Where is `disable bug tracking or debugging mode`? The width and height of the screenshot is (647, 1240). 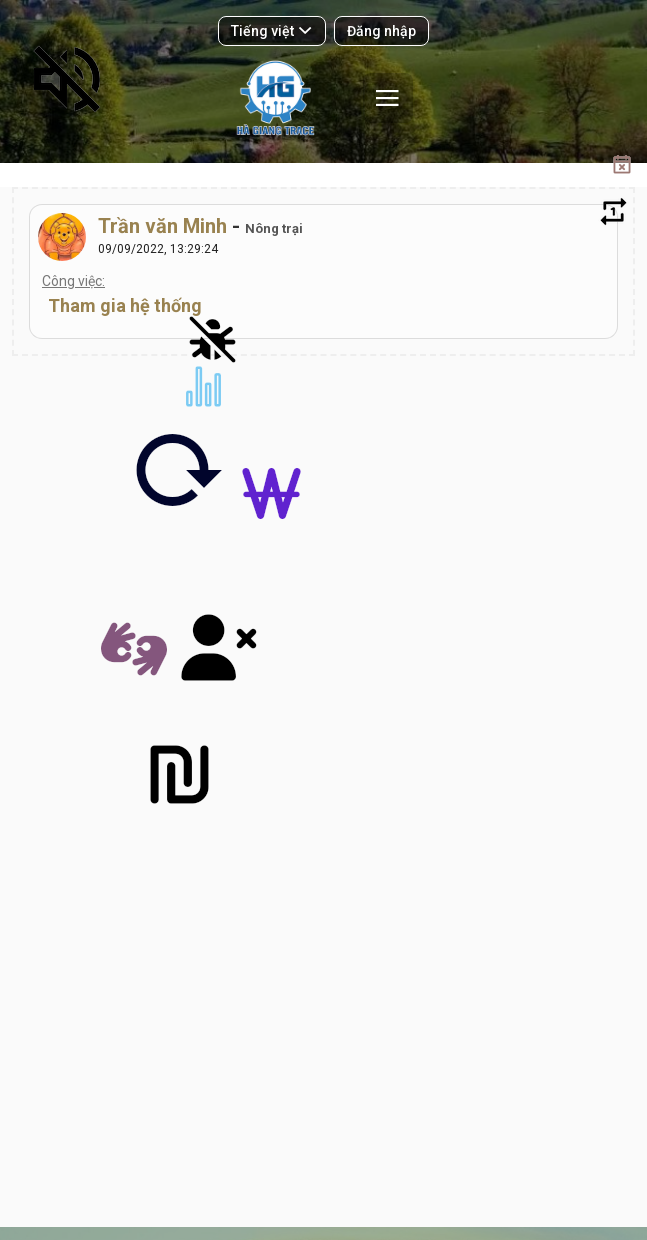 disable bug tracking or debugging mode is located at coordinates (212, 339).